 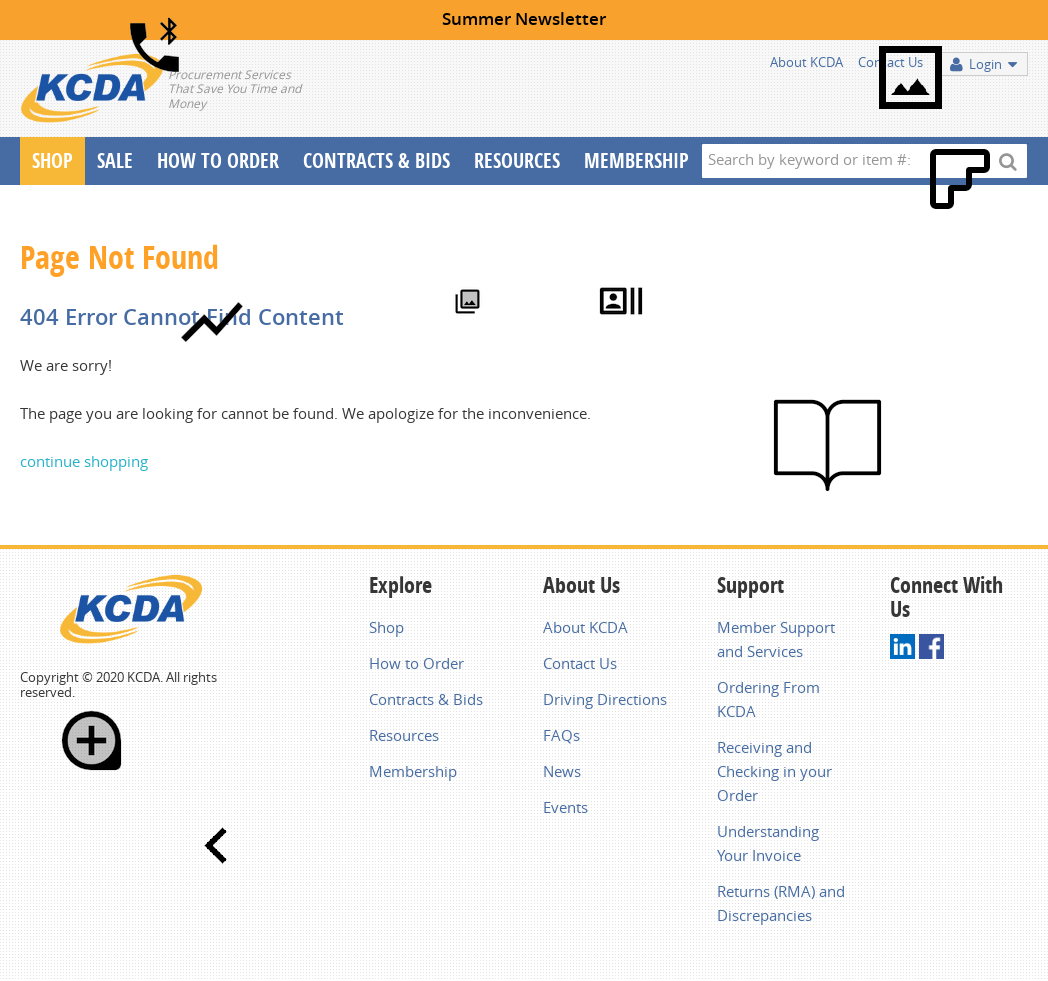 I want to click on view analytics or statistics, so click(x=212, y=322).